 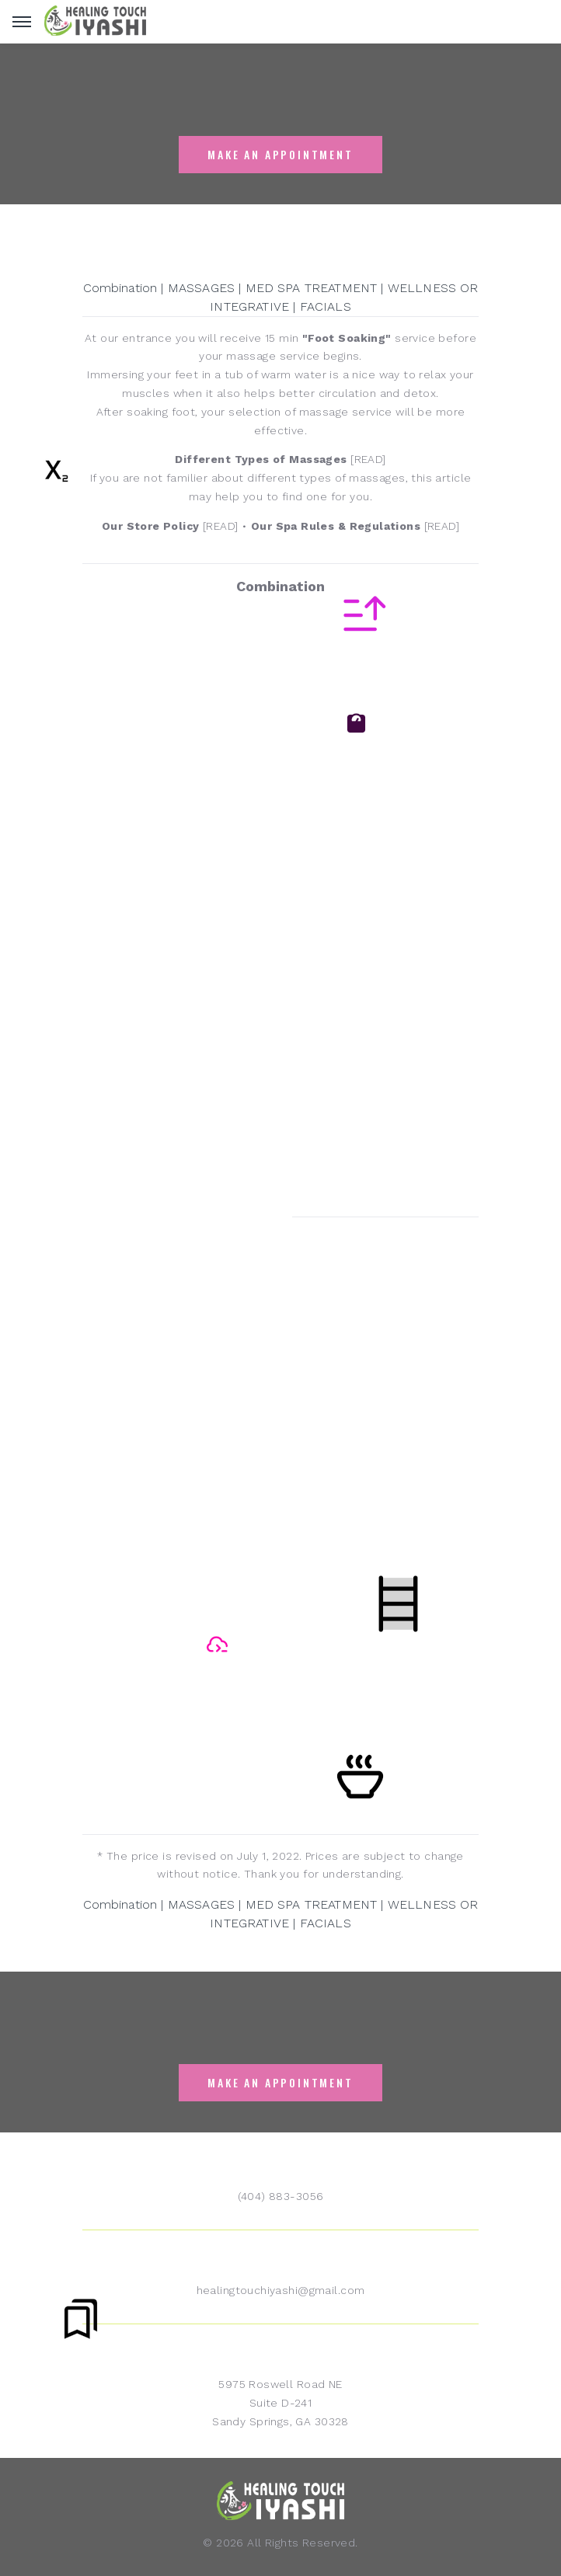 I want to click on browse soup or hot food options, so click(x=360, y=1775).